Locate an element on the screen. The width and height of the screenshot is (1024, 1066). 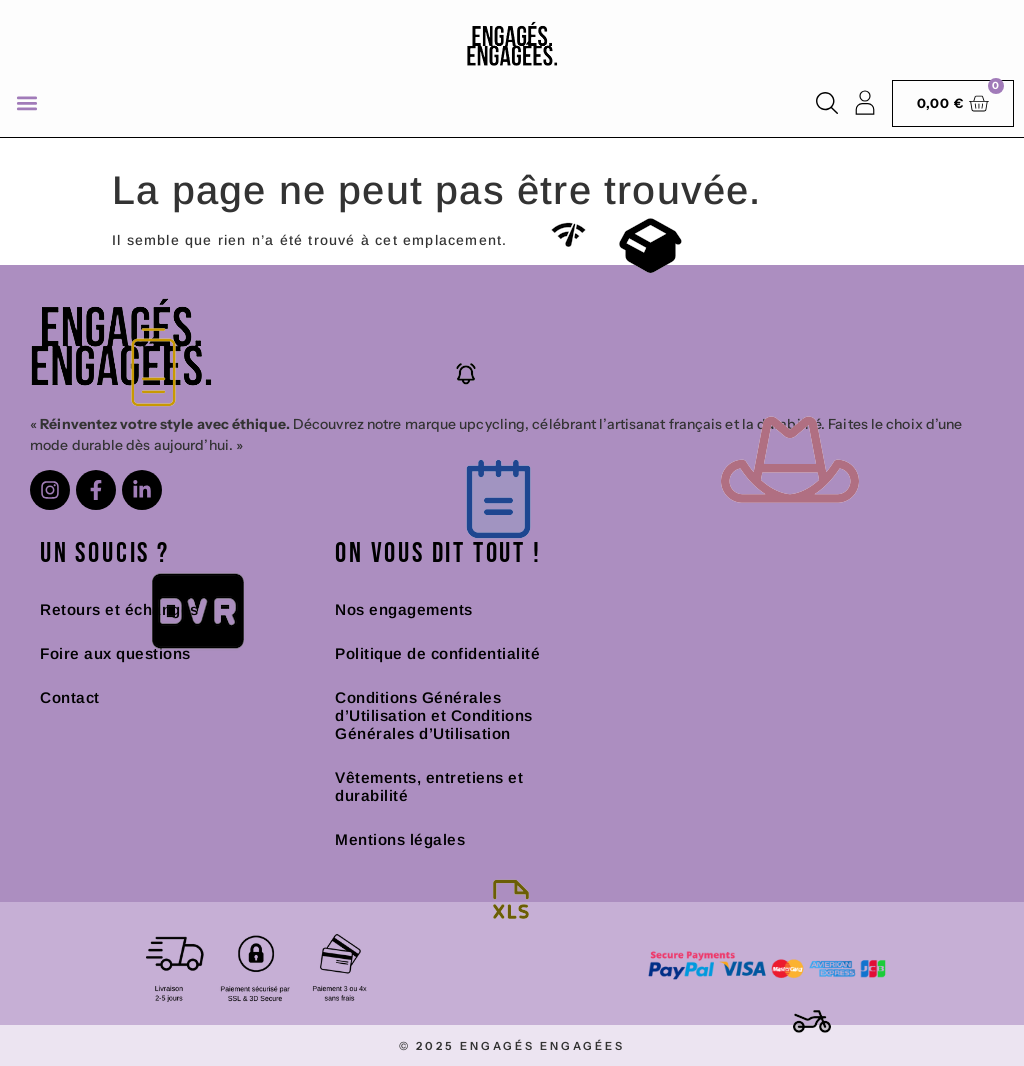
view package contents is located at coordinates (650, 245).